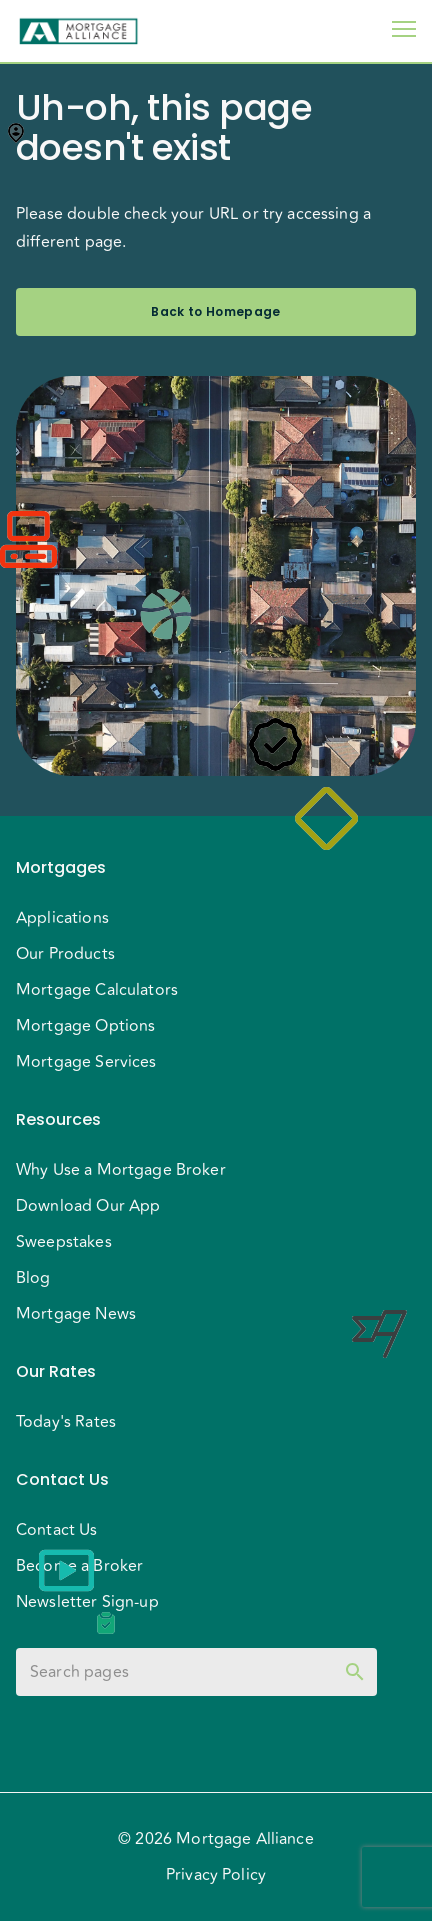 The image size is (432, 1921). What do you see at coordinates (275, 744) in the screenshot?
I see `indicates a verified account or identity` at bounding box center [275, 744].